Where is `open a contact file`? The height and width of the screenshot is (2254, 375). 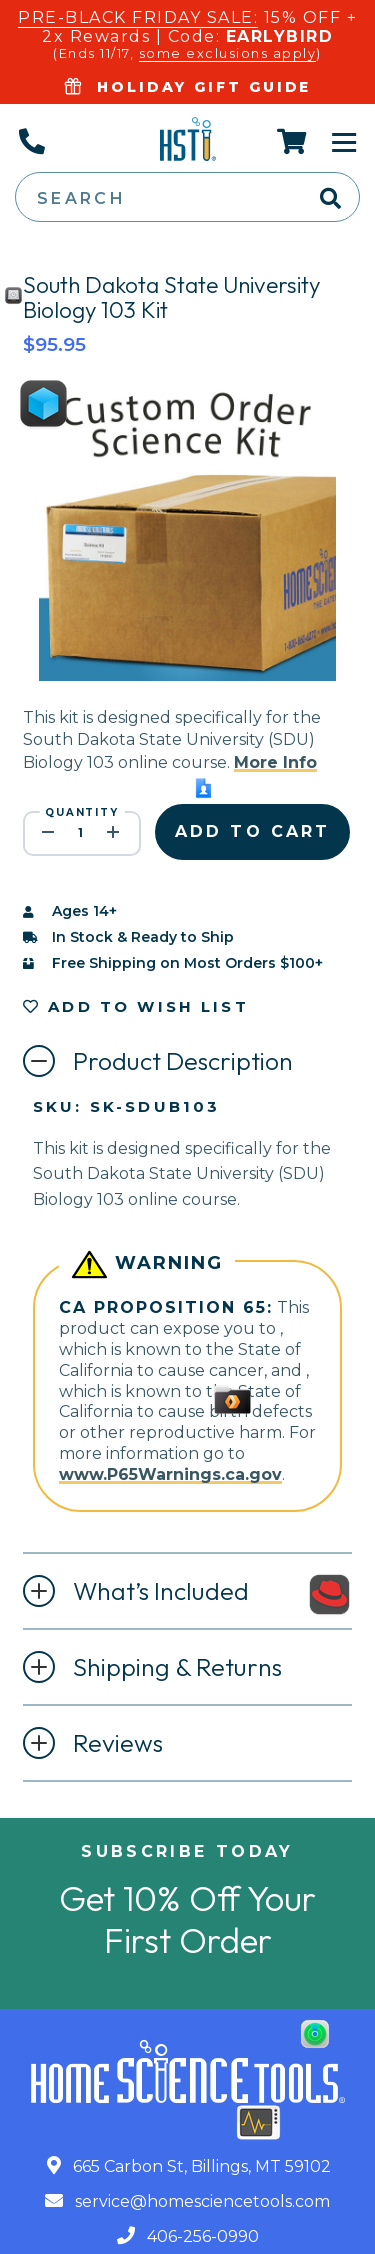 open a contact file is located at coordinates (203, 788).